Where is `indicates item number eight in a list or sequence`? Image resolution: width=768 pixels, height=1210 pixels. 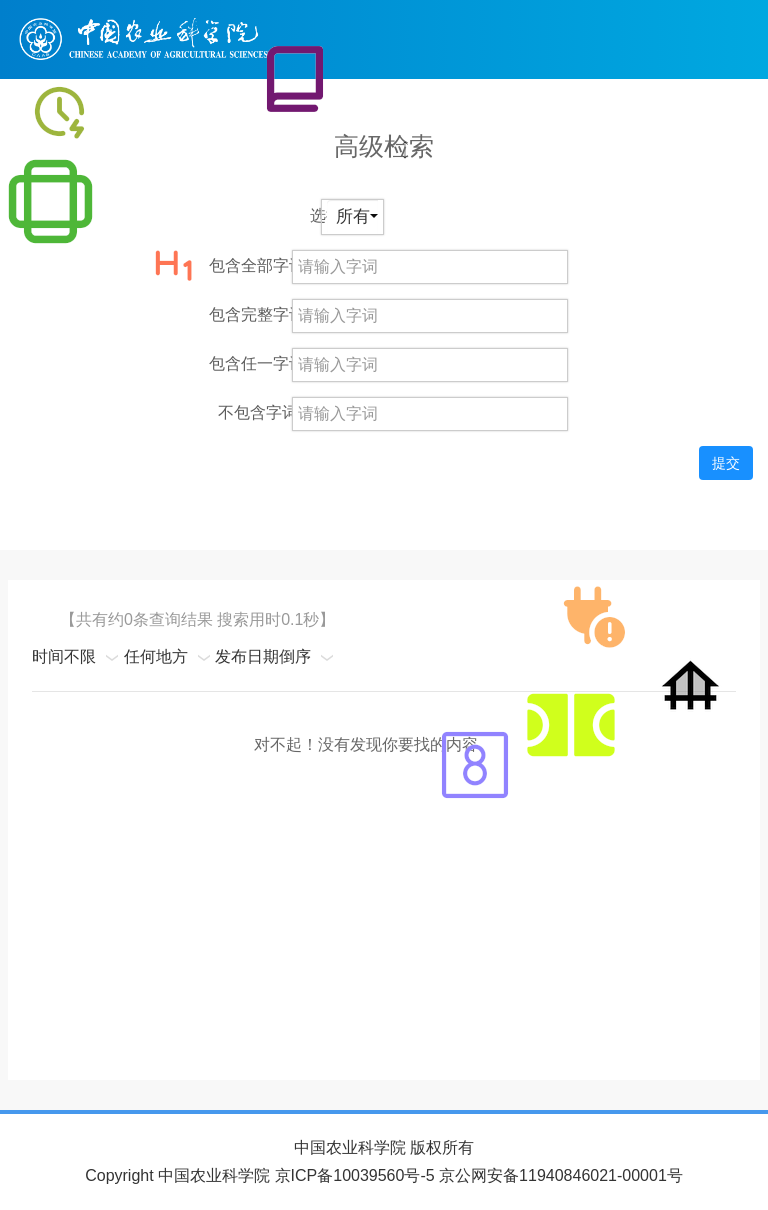 indicates item number eight in a list or sequence is located at coordinates (475, 765).